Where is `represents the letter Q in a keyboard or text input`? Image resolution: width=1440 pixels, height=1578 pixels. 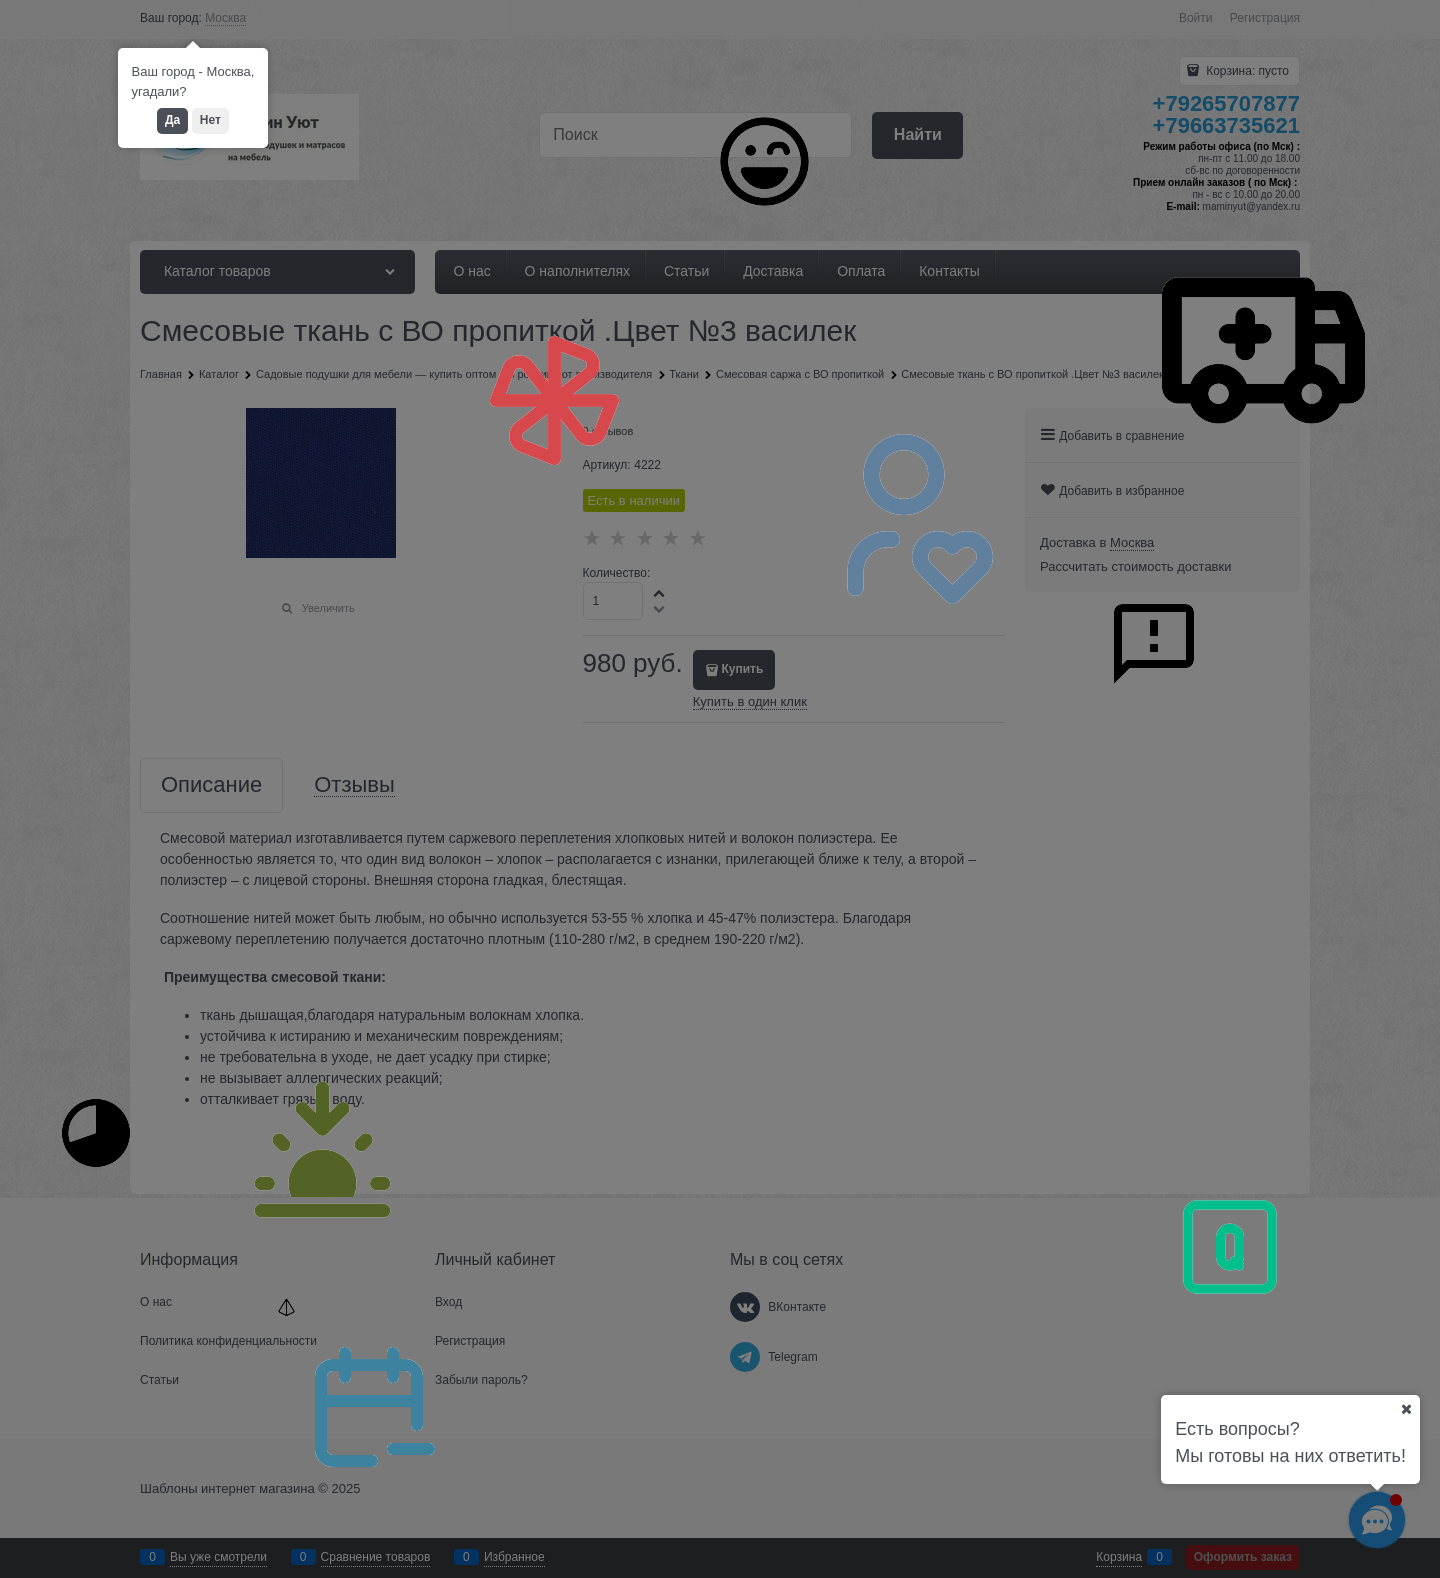 represents the letter Q in a keyboard or text input is located at coordinates (1230, 1247).